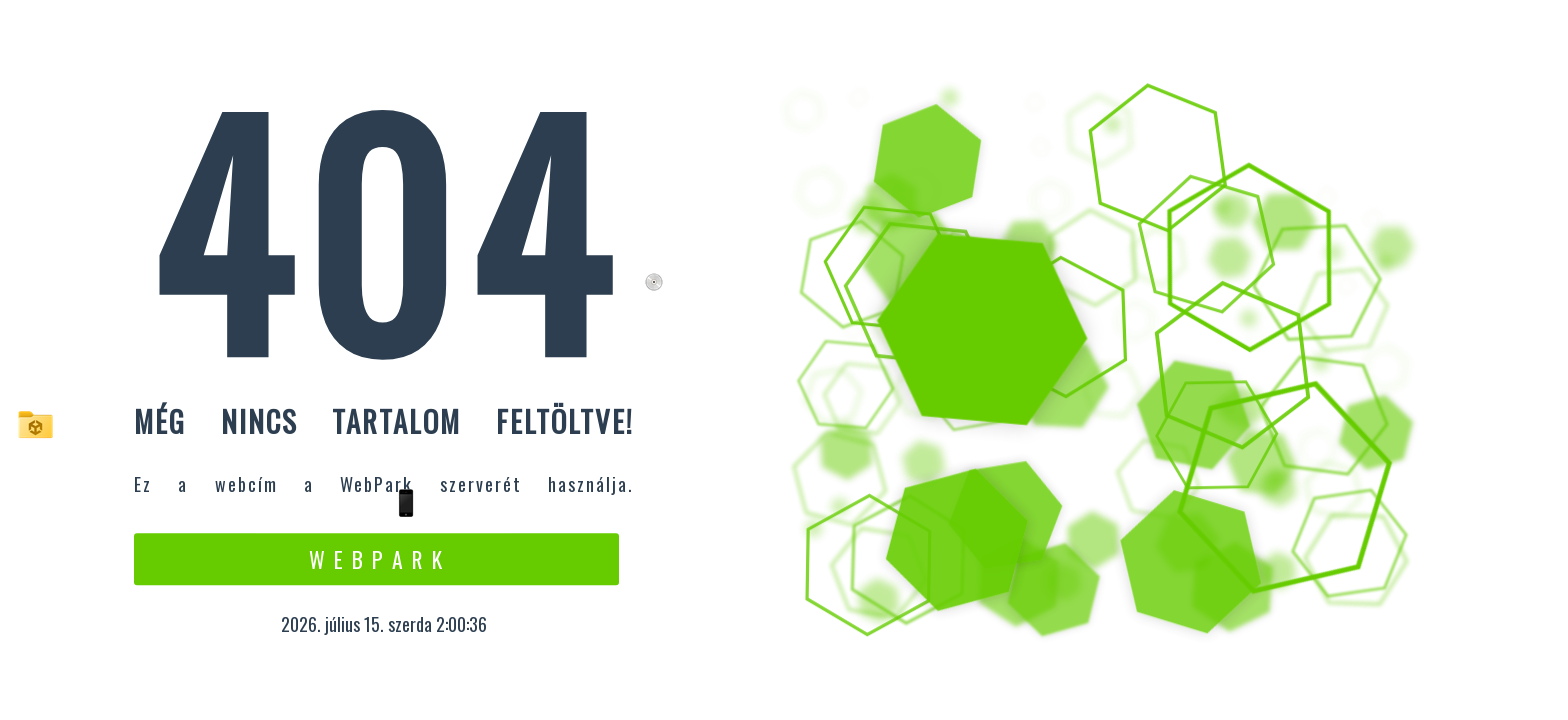 Image resolution: width=1568 pixels, height=720 pixels. I want to click on iPhone device icon, so click(406, 503).